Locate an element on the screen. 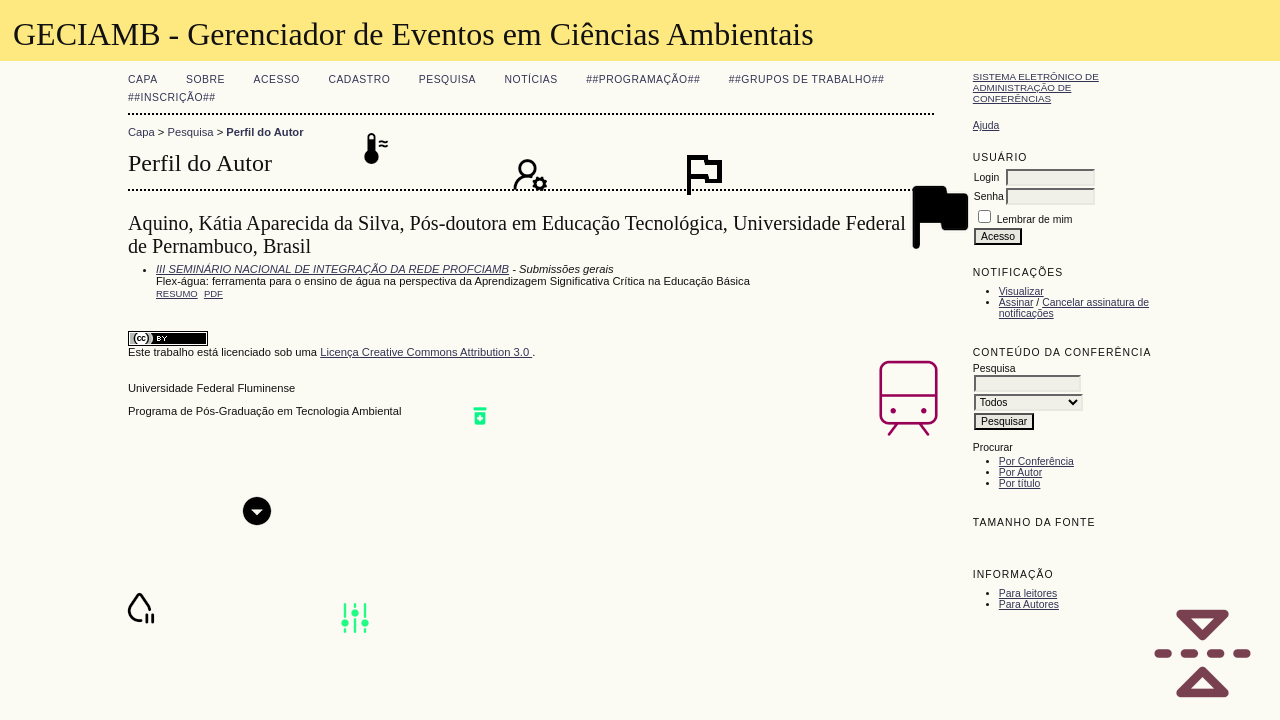 The width and height of the screenshot is (1280, 720). access user account settings is located at coordinates (530, 174).